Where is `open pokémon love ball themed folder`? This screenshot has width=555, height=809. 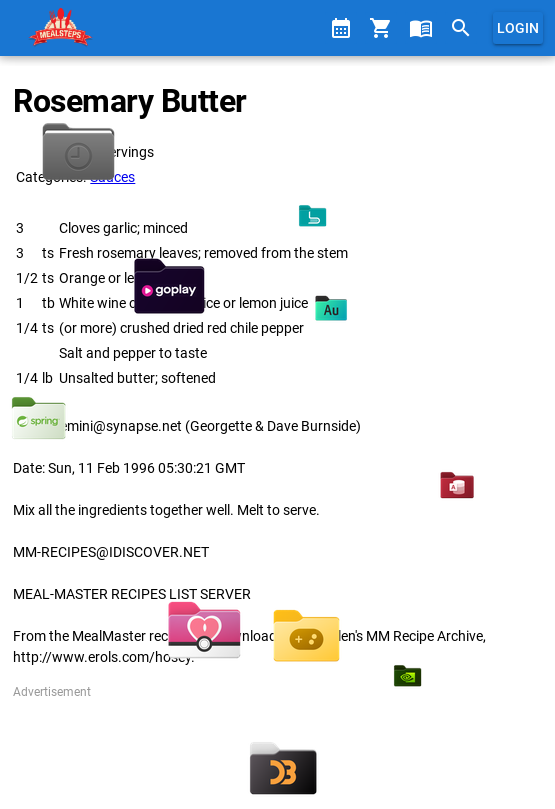 open pokémon love ball themed folder is located at coordinates (204, 632).